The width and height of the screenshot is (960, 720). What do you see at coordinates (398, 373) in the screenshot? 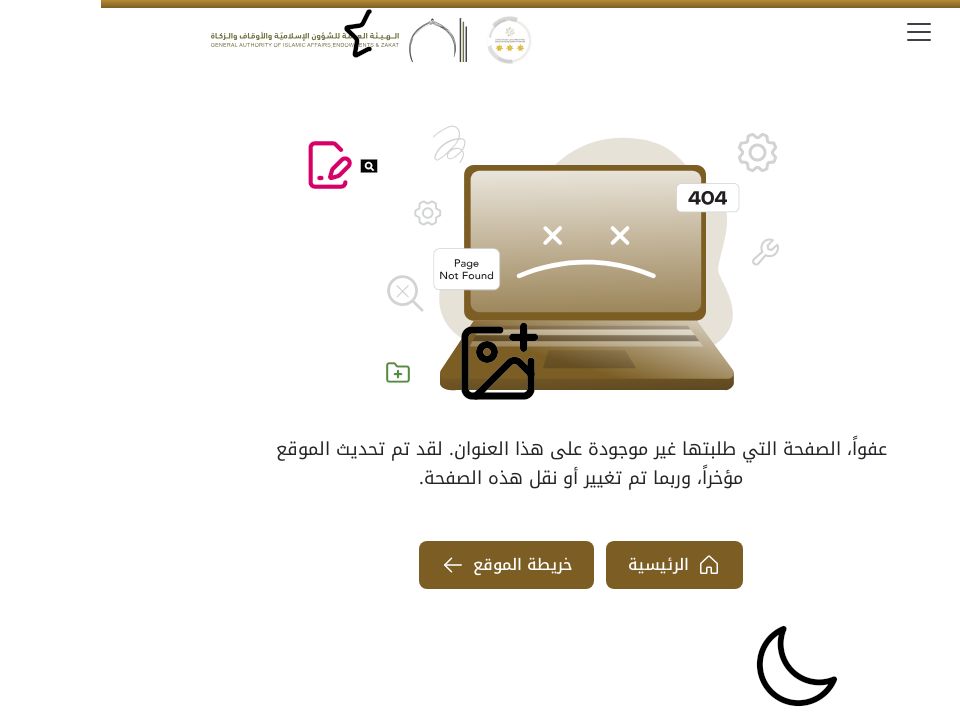
I see `create a new folder` at bounding box center [398, 373].